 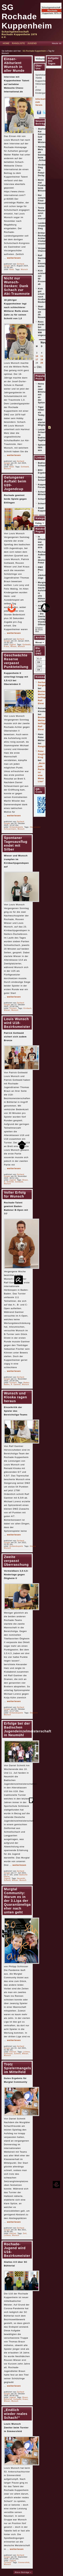 What do you see at coordinates (56, 2184) in the screenshot?
I see `ember.js framework logo` at bounding box center [56, 2184].